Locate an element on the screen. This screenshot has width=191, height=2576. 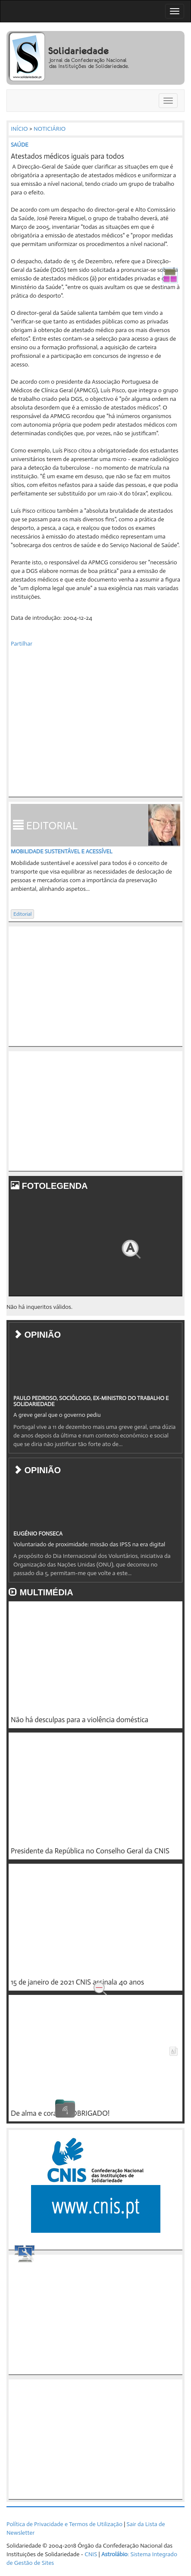
access network and connection settings is located at coordinates (25, 2253).